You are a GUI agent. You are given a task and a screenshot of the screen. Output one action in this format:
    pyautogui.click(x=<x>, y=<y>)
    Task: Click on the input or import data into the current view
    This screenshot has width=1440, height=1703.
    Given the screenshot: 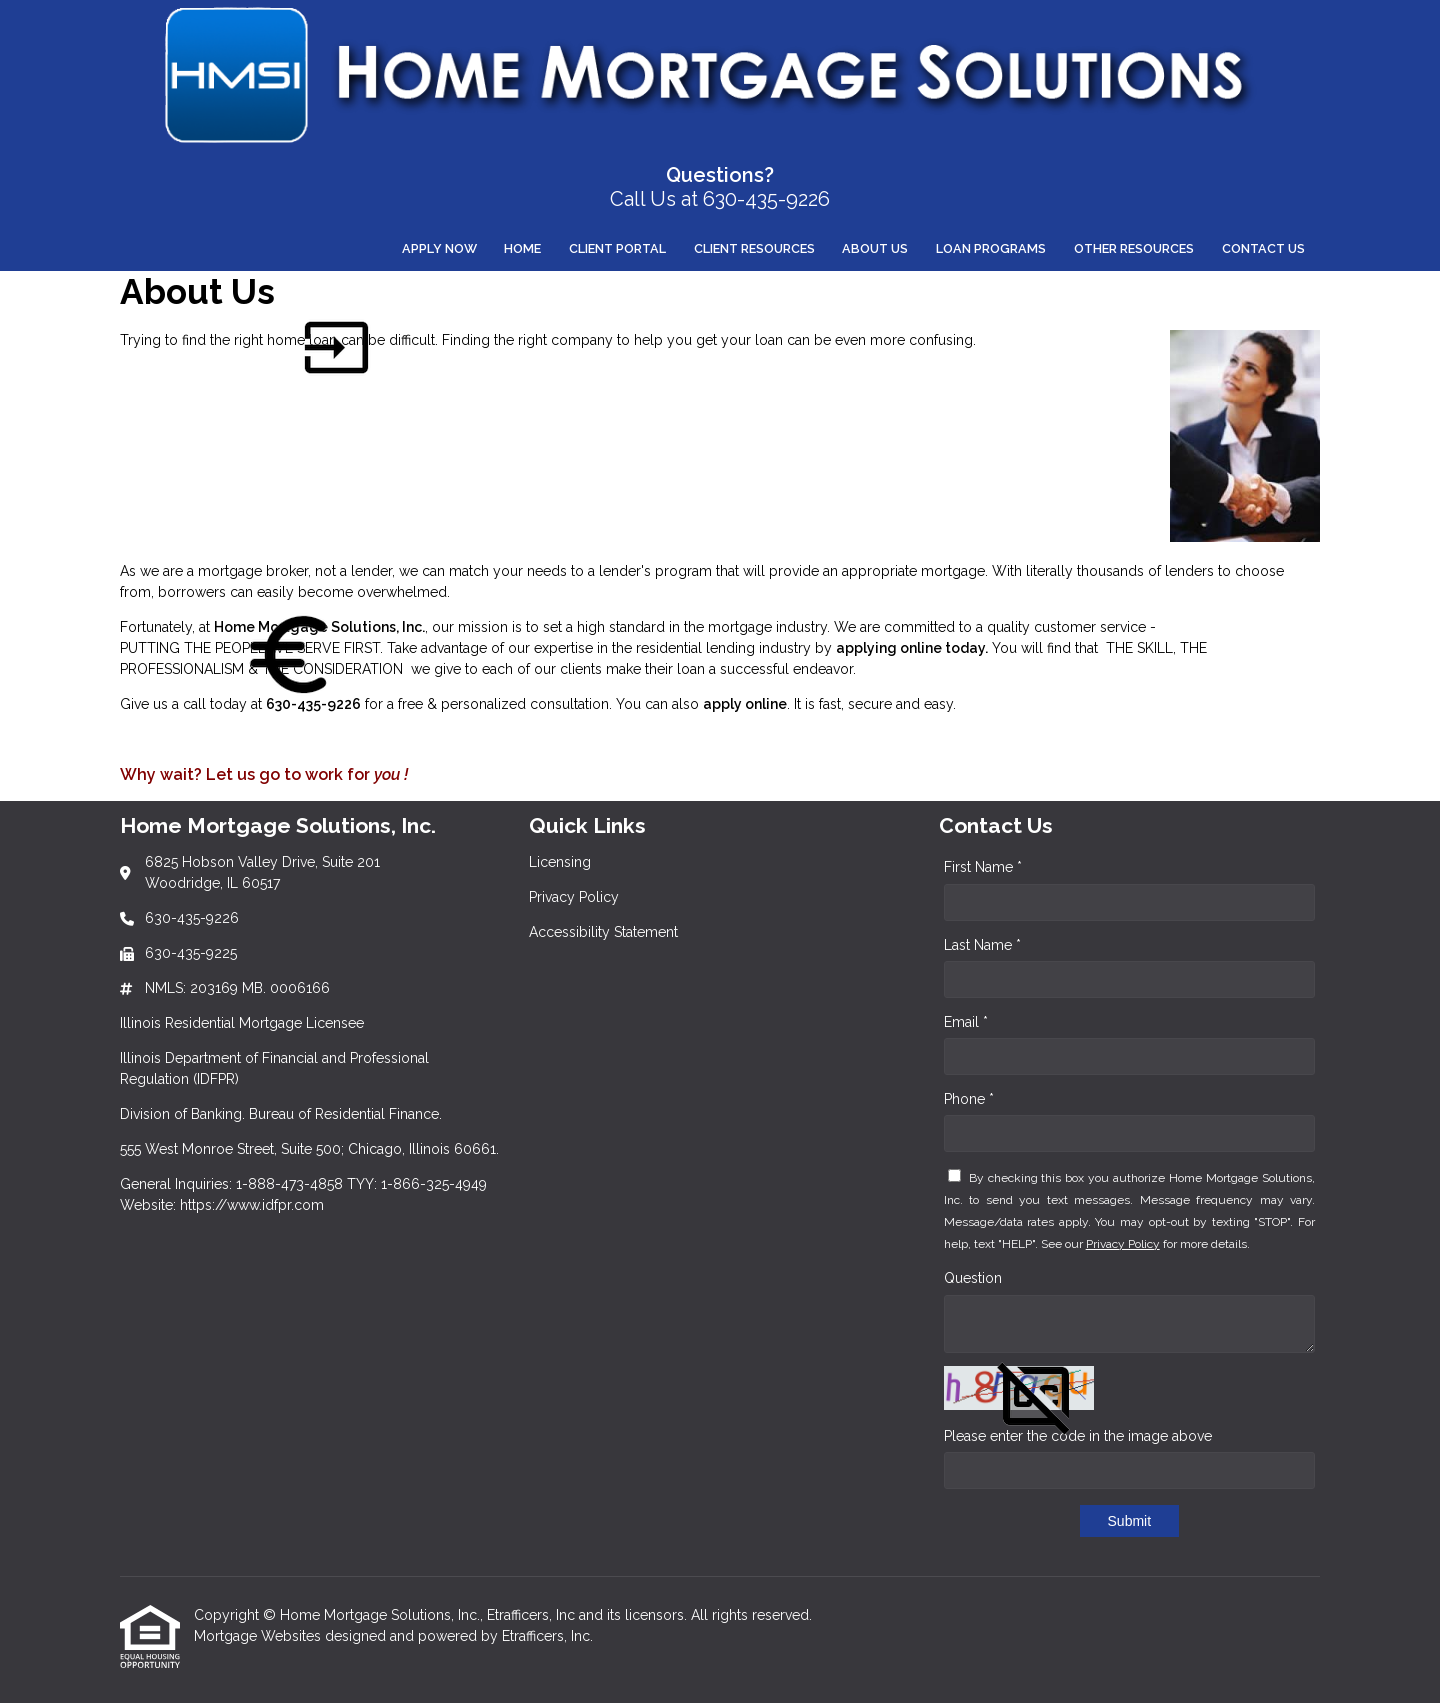 What is the action you would take?
    pyautogui.click(x=336, y=347)
    